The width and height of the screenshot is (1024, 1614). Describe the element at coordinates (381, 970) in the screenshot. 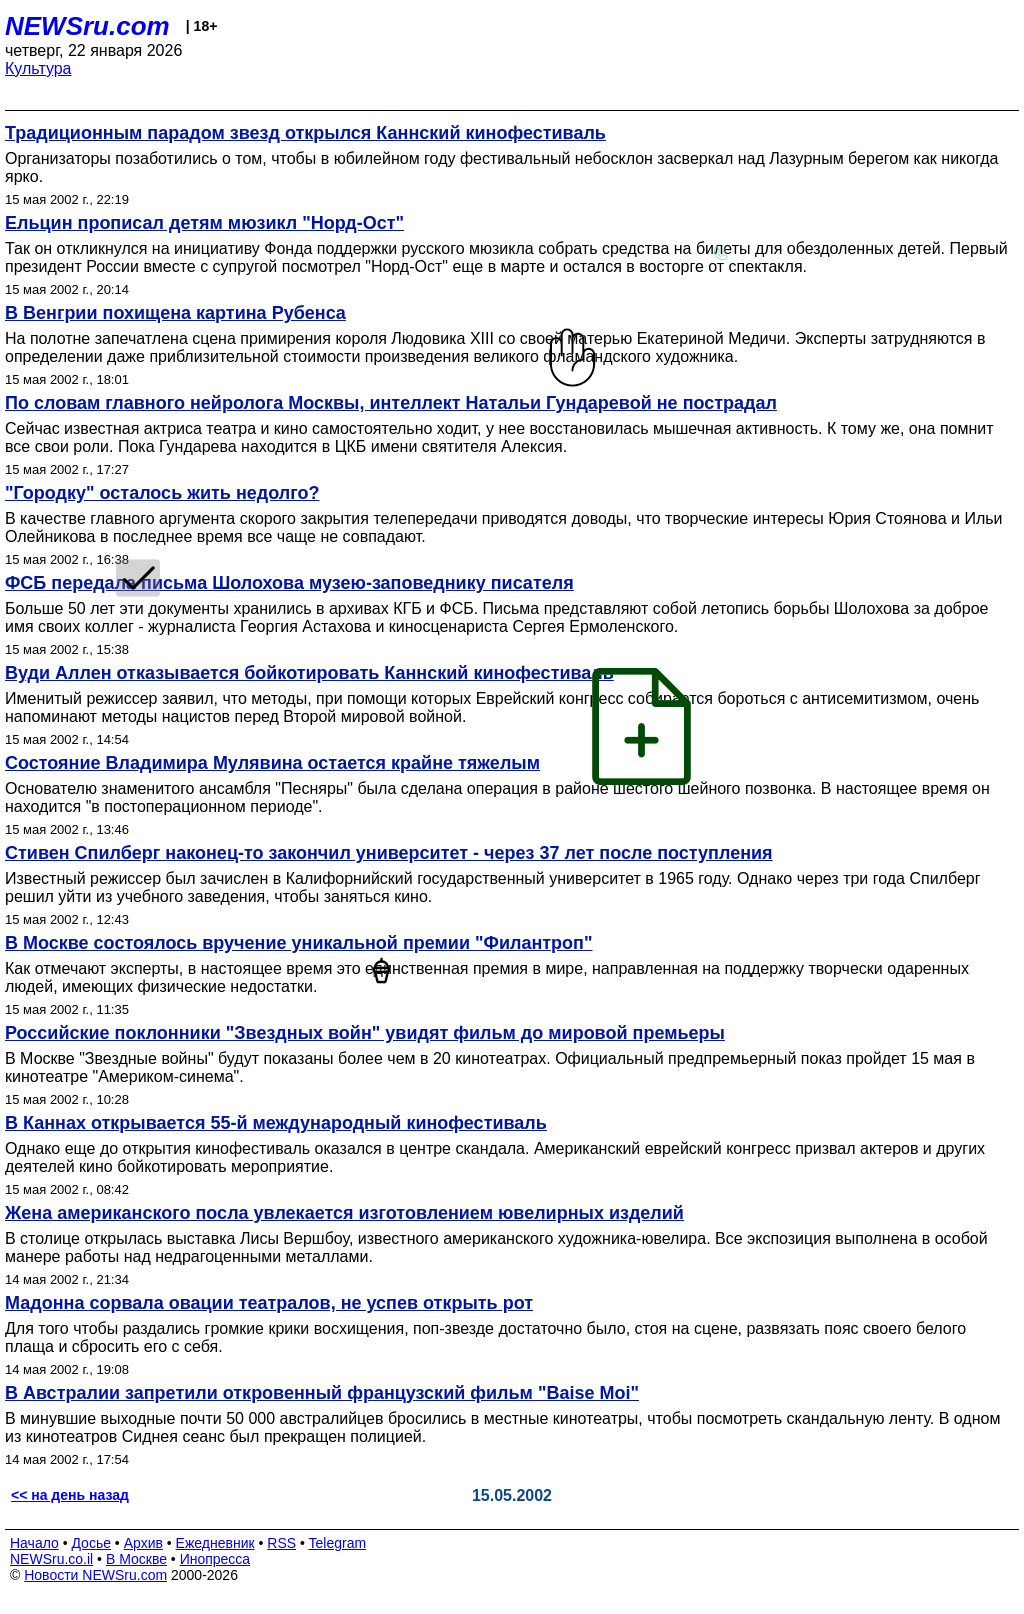

I see `browse smoothie or milkshake options` at that location.